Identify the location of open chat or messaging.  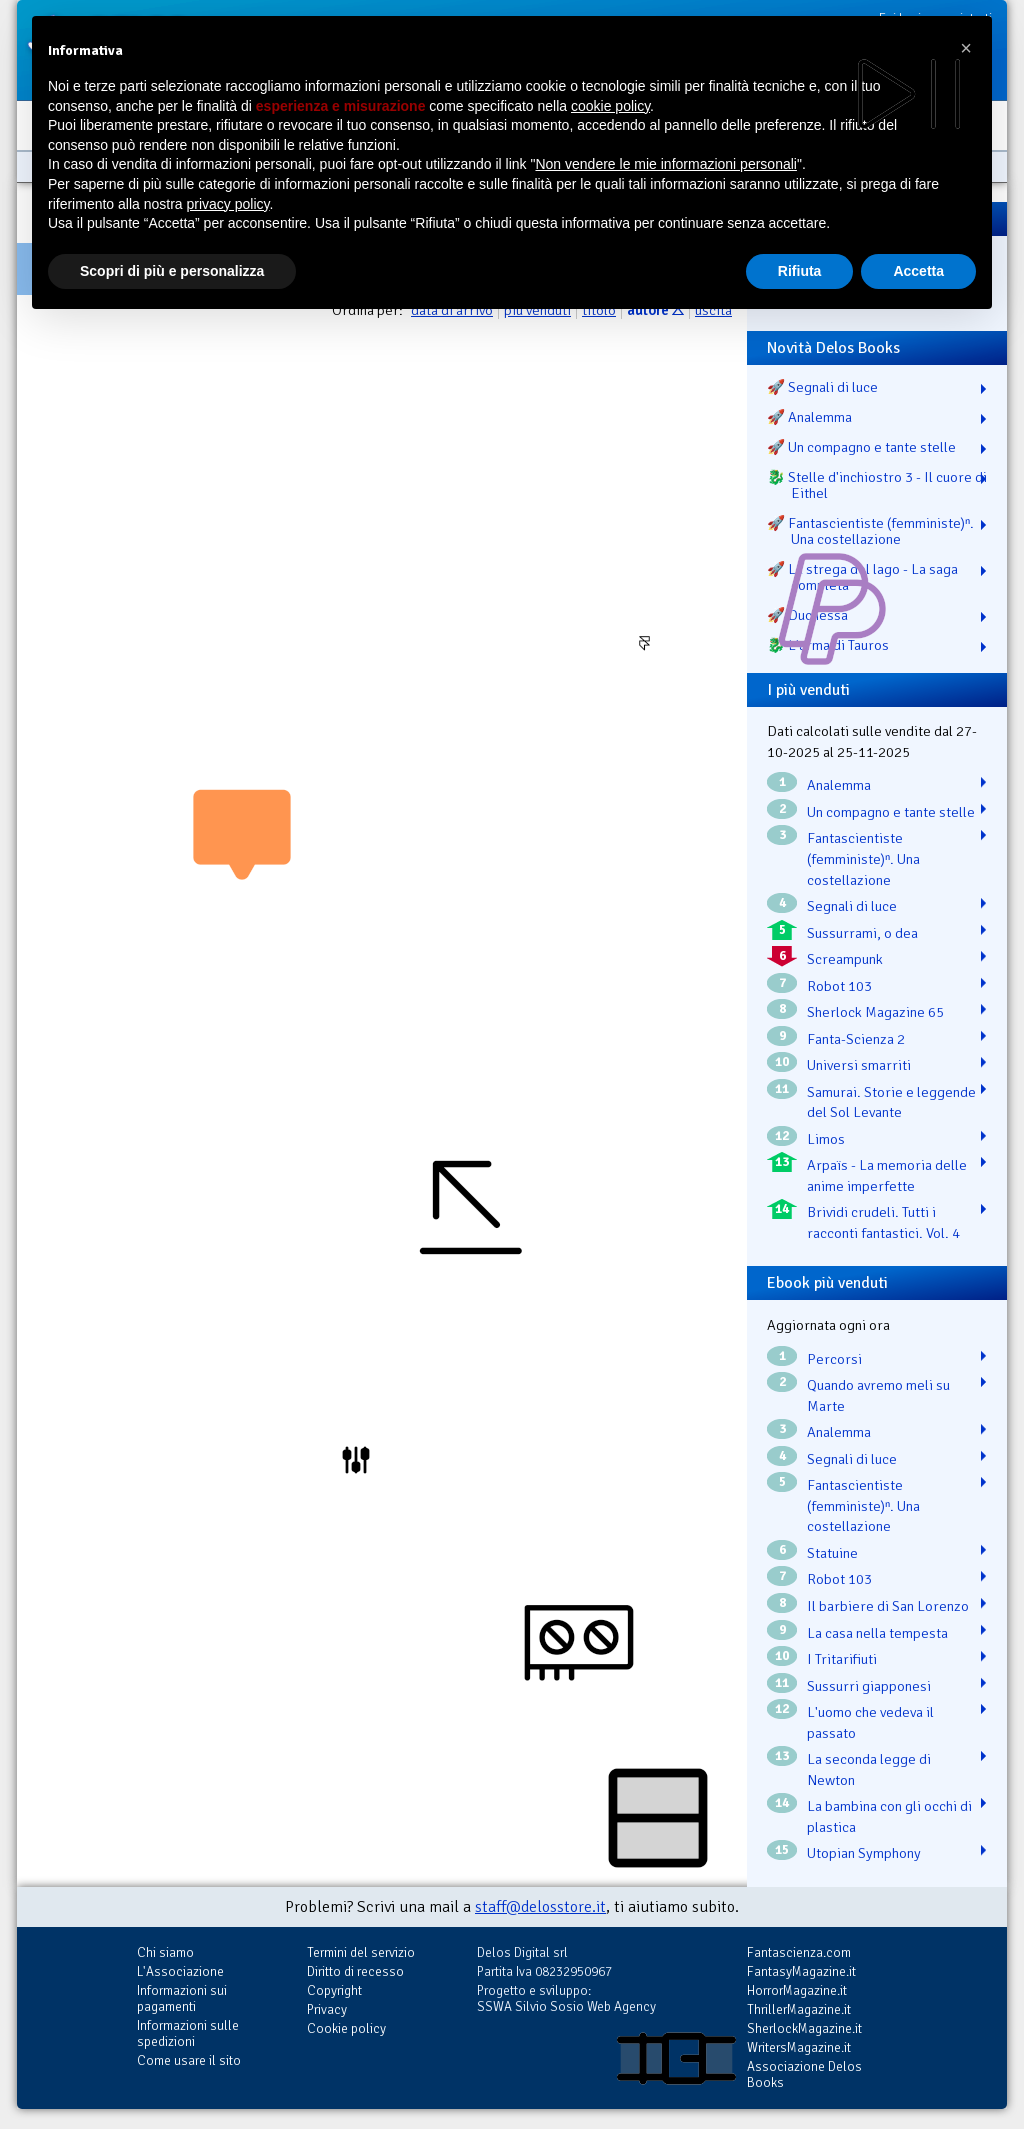
(242, 831).